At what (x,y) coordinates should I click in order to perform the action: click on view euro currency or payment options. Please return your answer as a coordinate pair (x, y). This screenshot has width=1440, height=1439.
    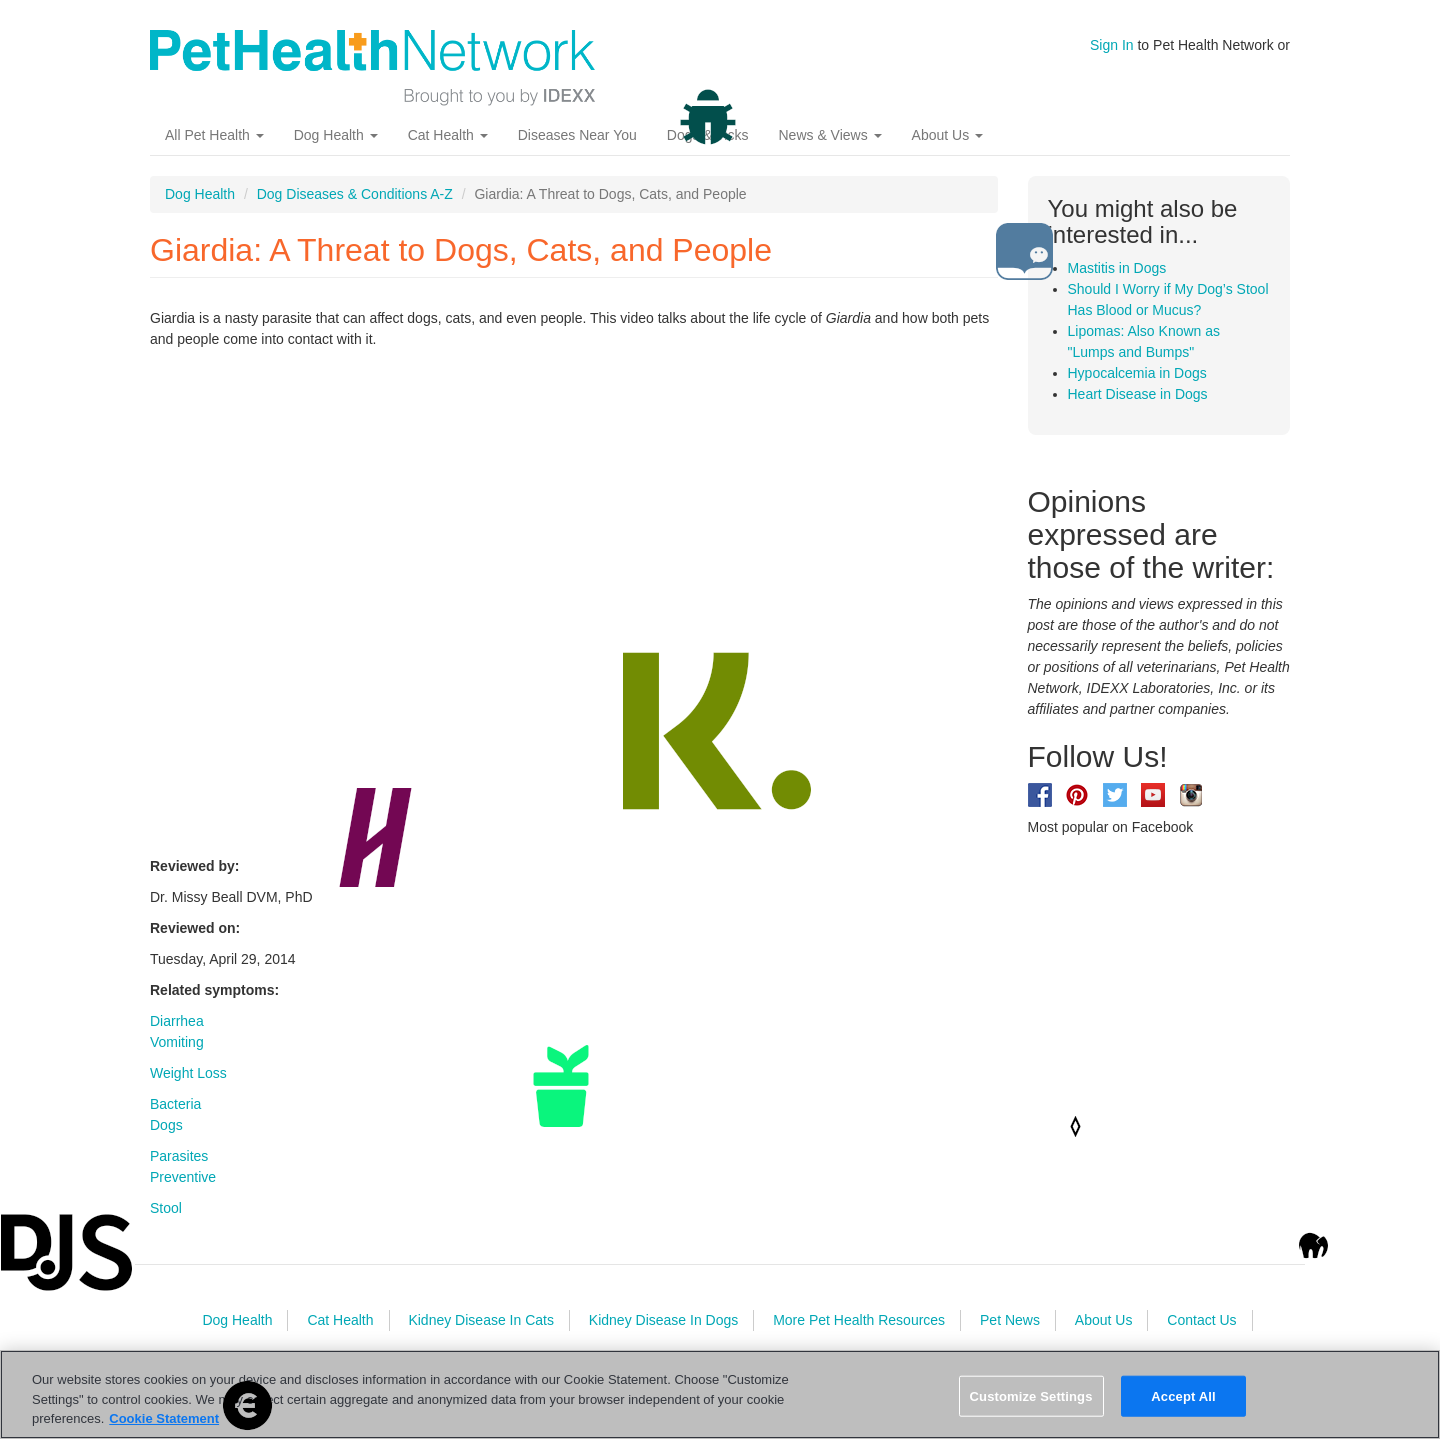
    Looking at the image, I should click on (247, 1405).